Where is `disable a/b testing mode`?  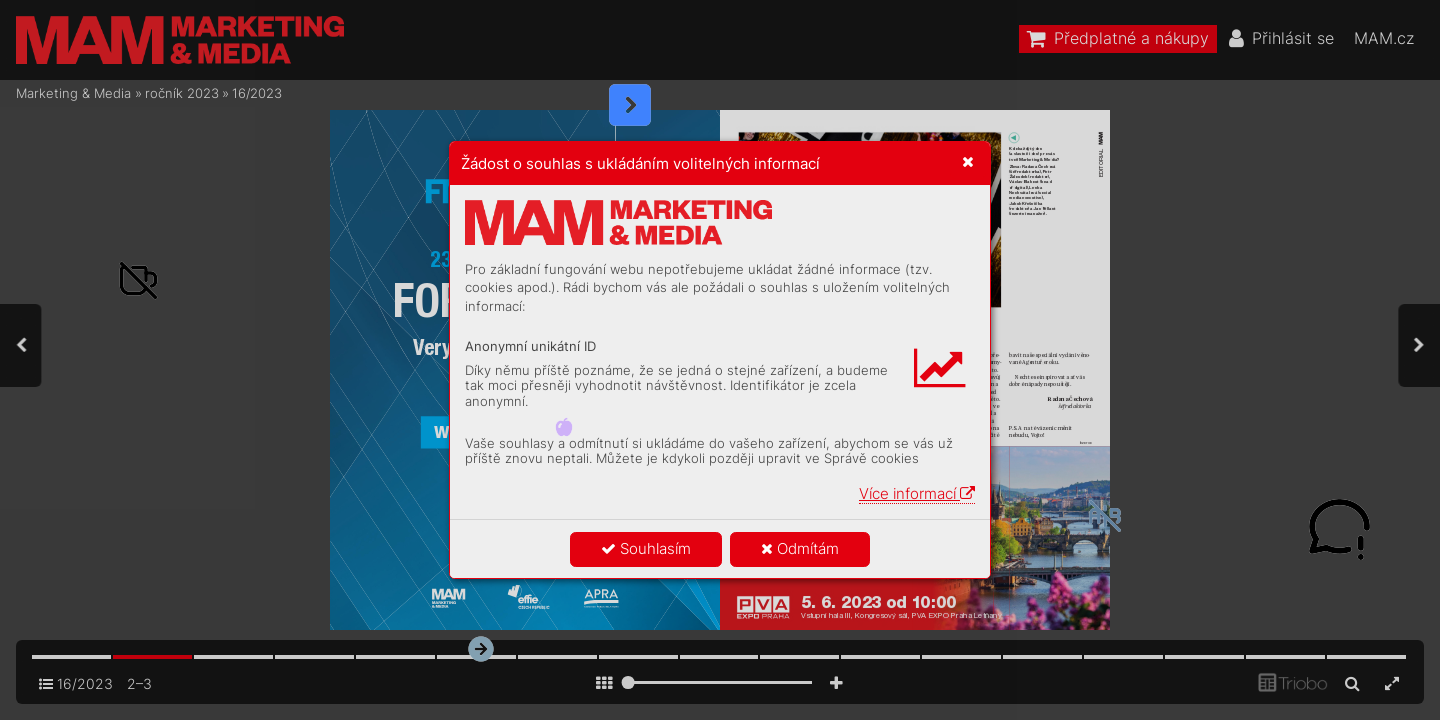
disable a/b testing mode is located at coordinates (1105, 516).